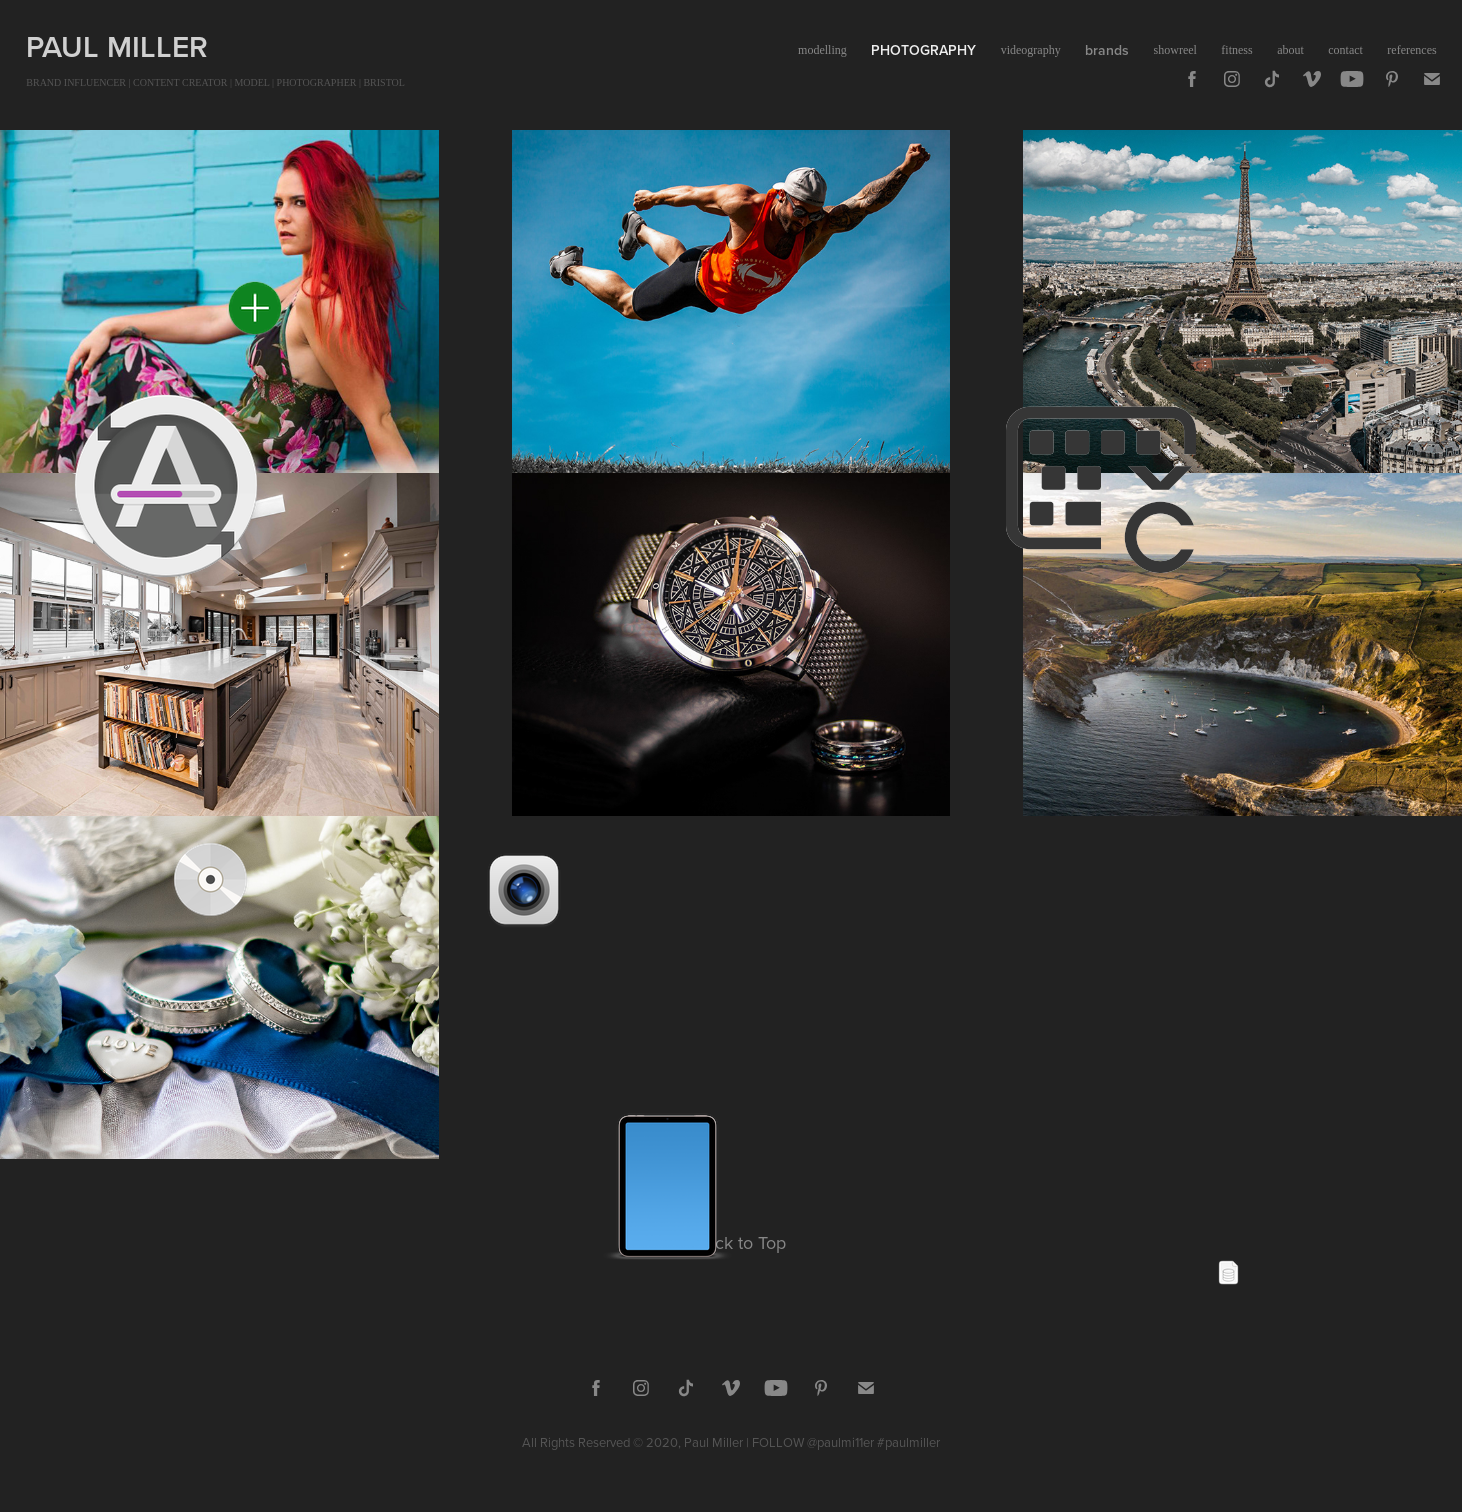 This screenshot has width=1462, height=1512. What do you see at coordinates (1228, 1272) in the screenshot?
I see `open a SQL database file` at bounding box center [1228, 1272].